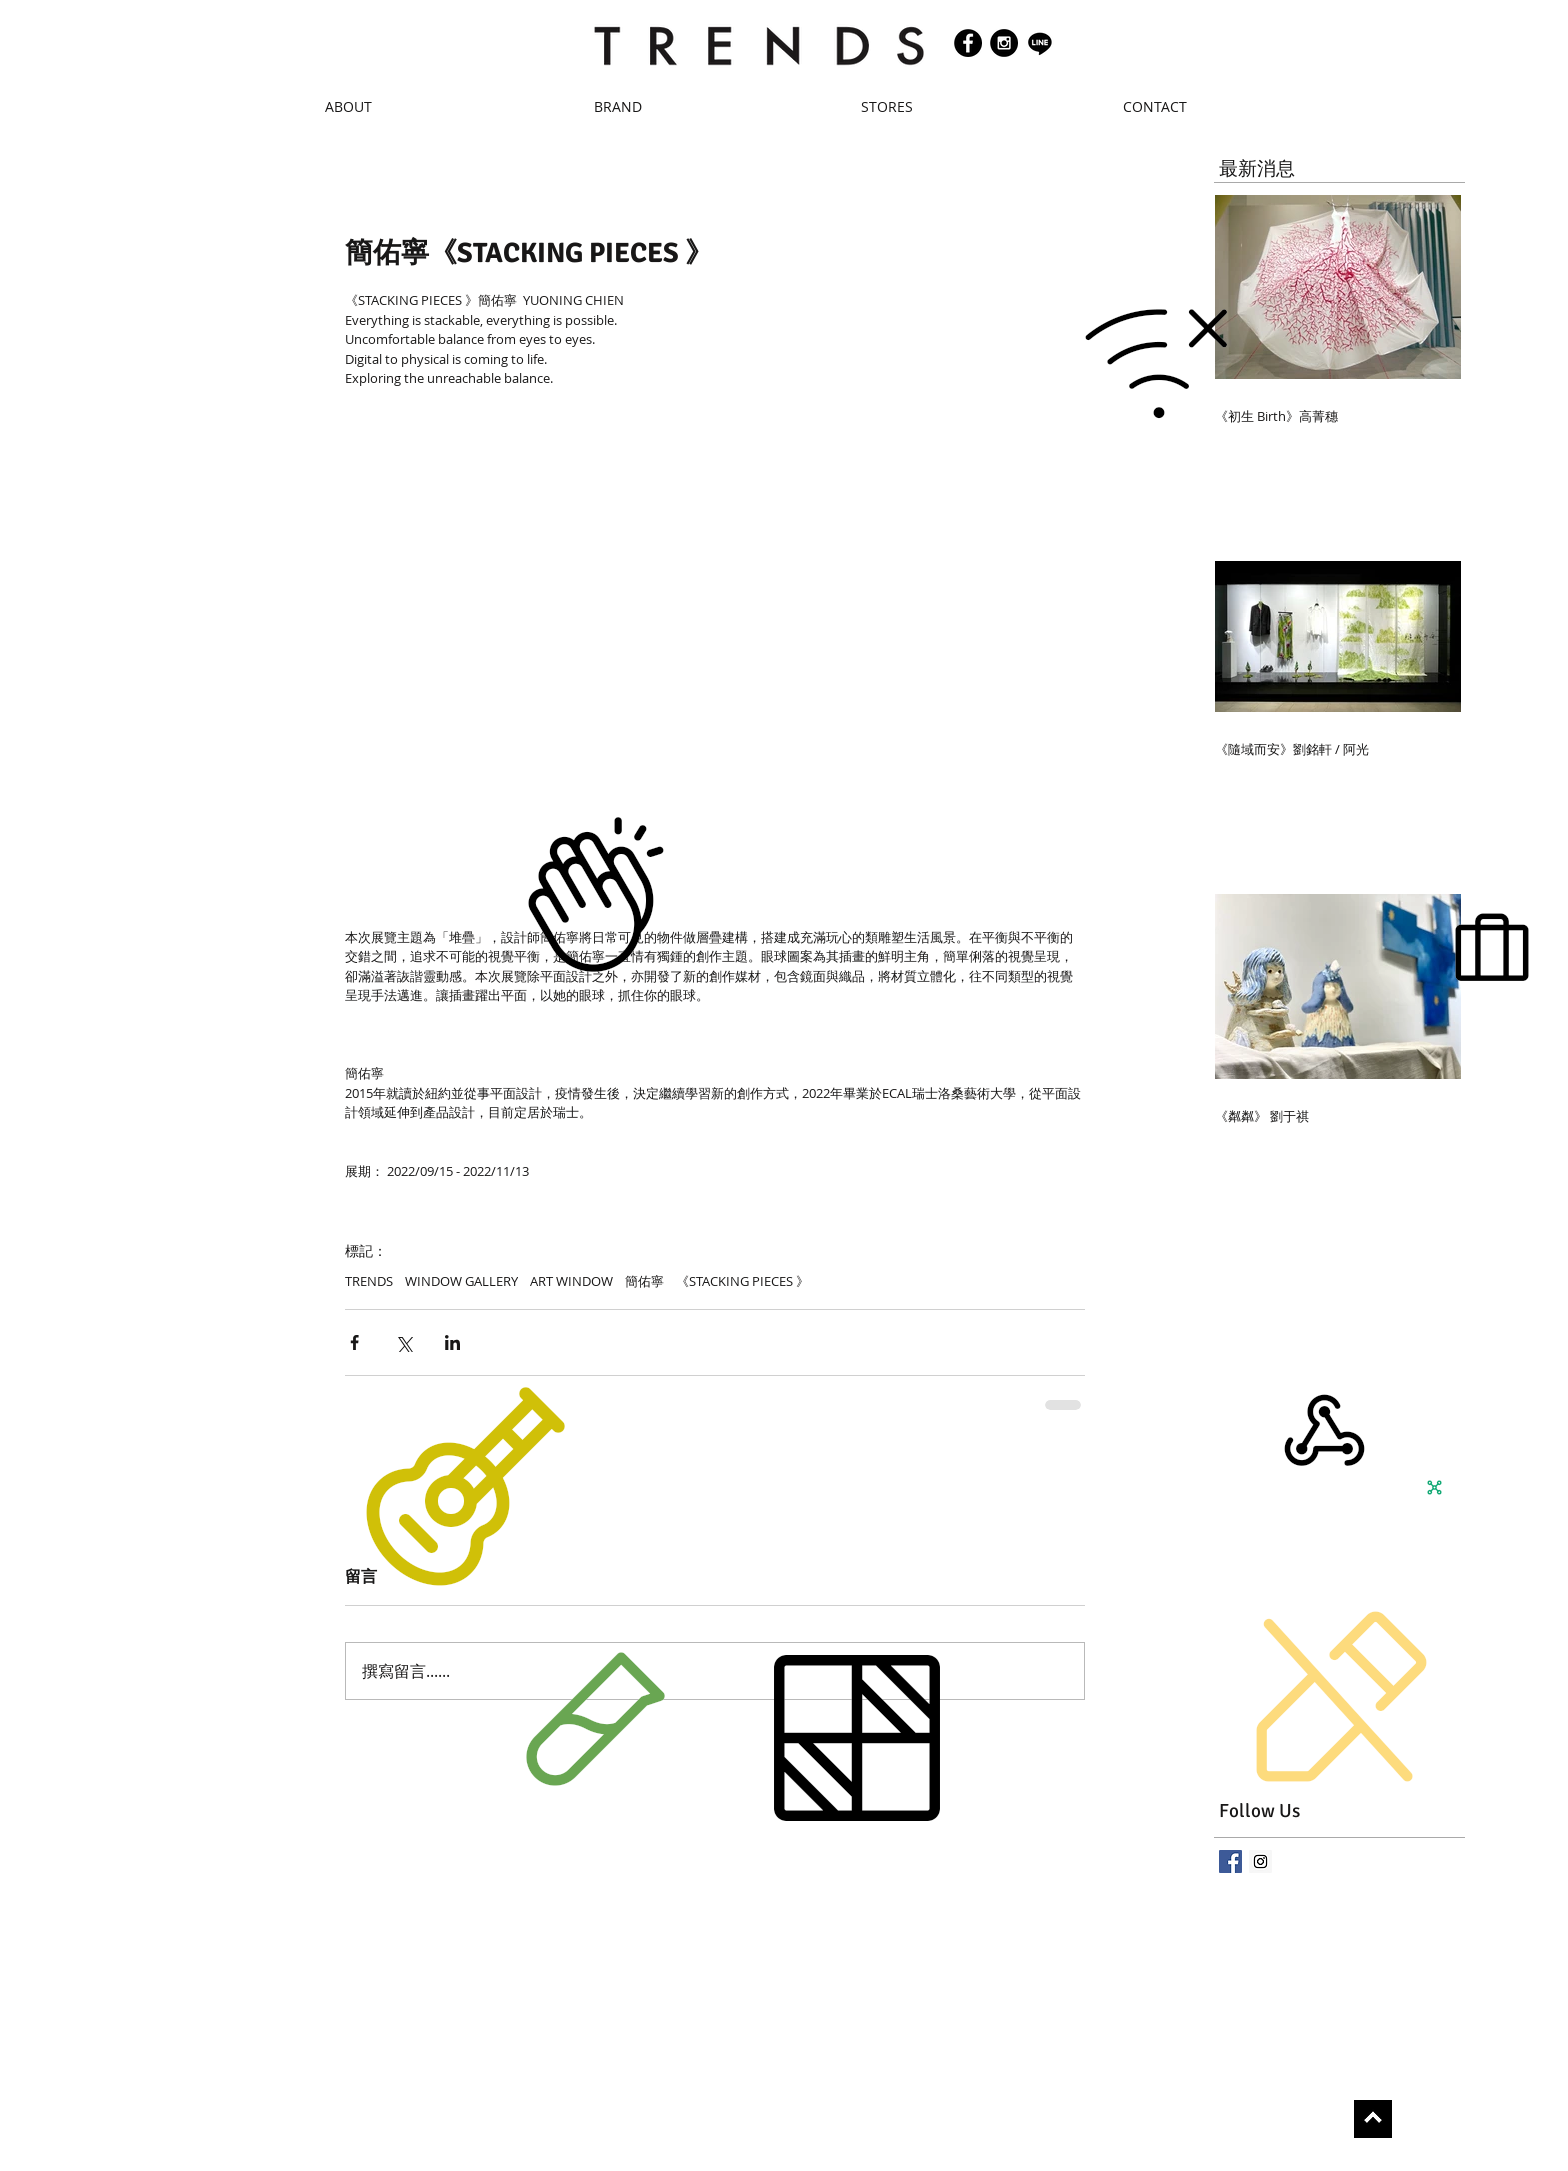  I want to click on access music or instrument features, so click(464, 1488).